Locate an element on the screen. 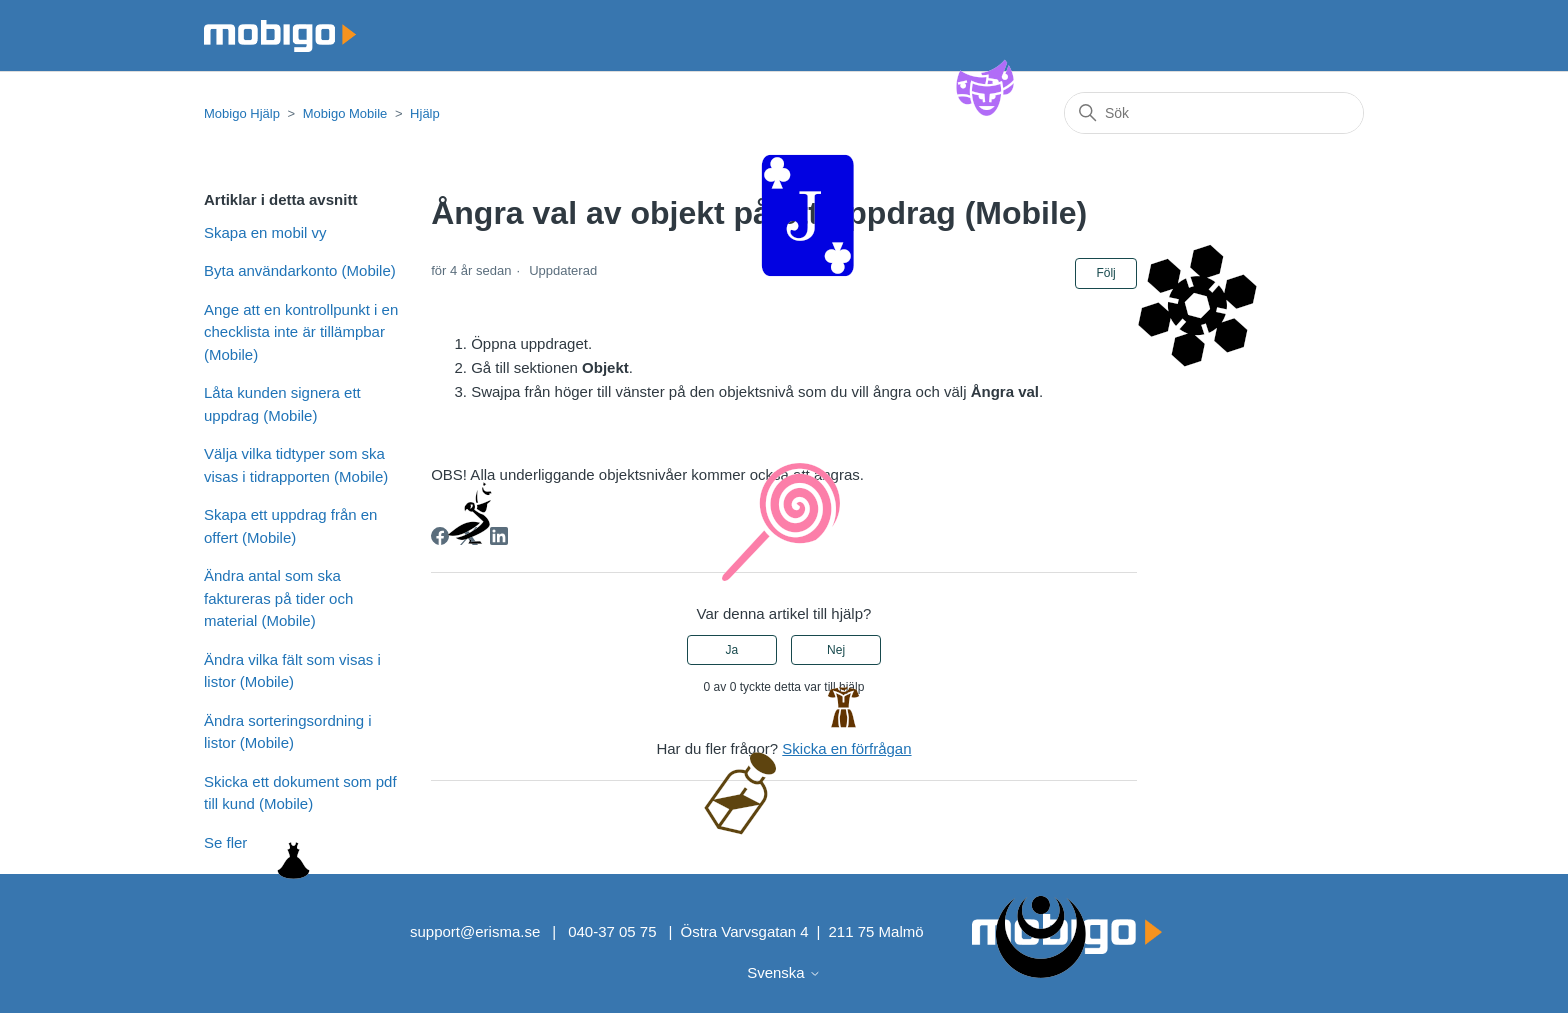  activate cooling or air conditioning mode is located at coordinates (1197, 306).